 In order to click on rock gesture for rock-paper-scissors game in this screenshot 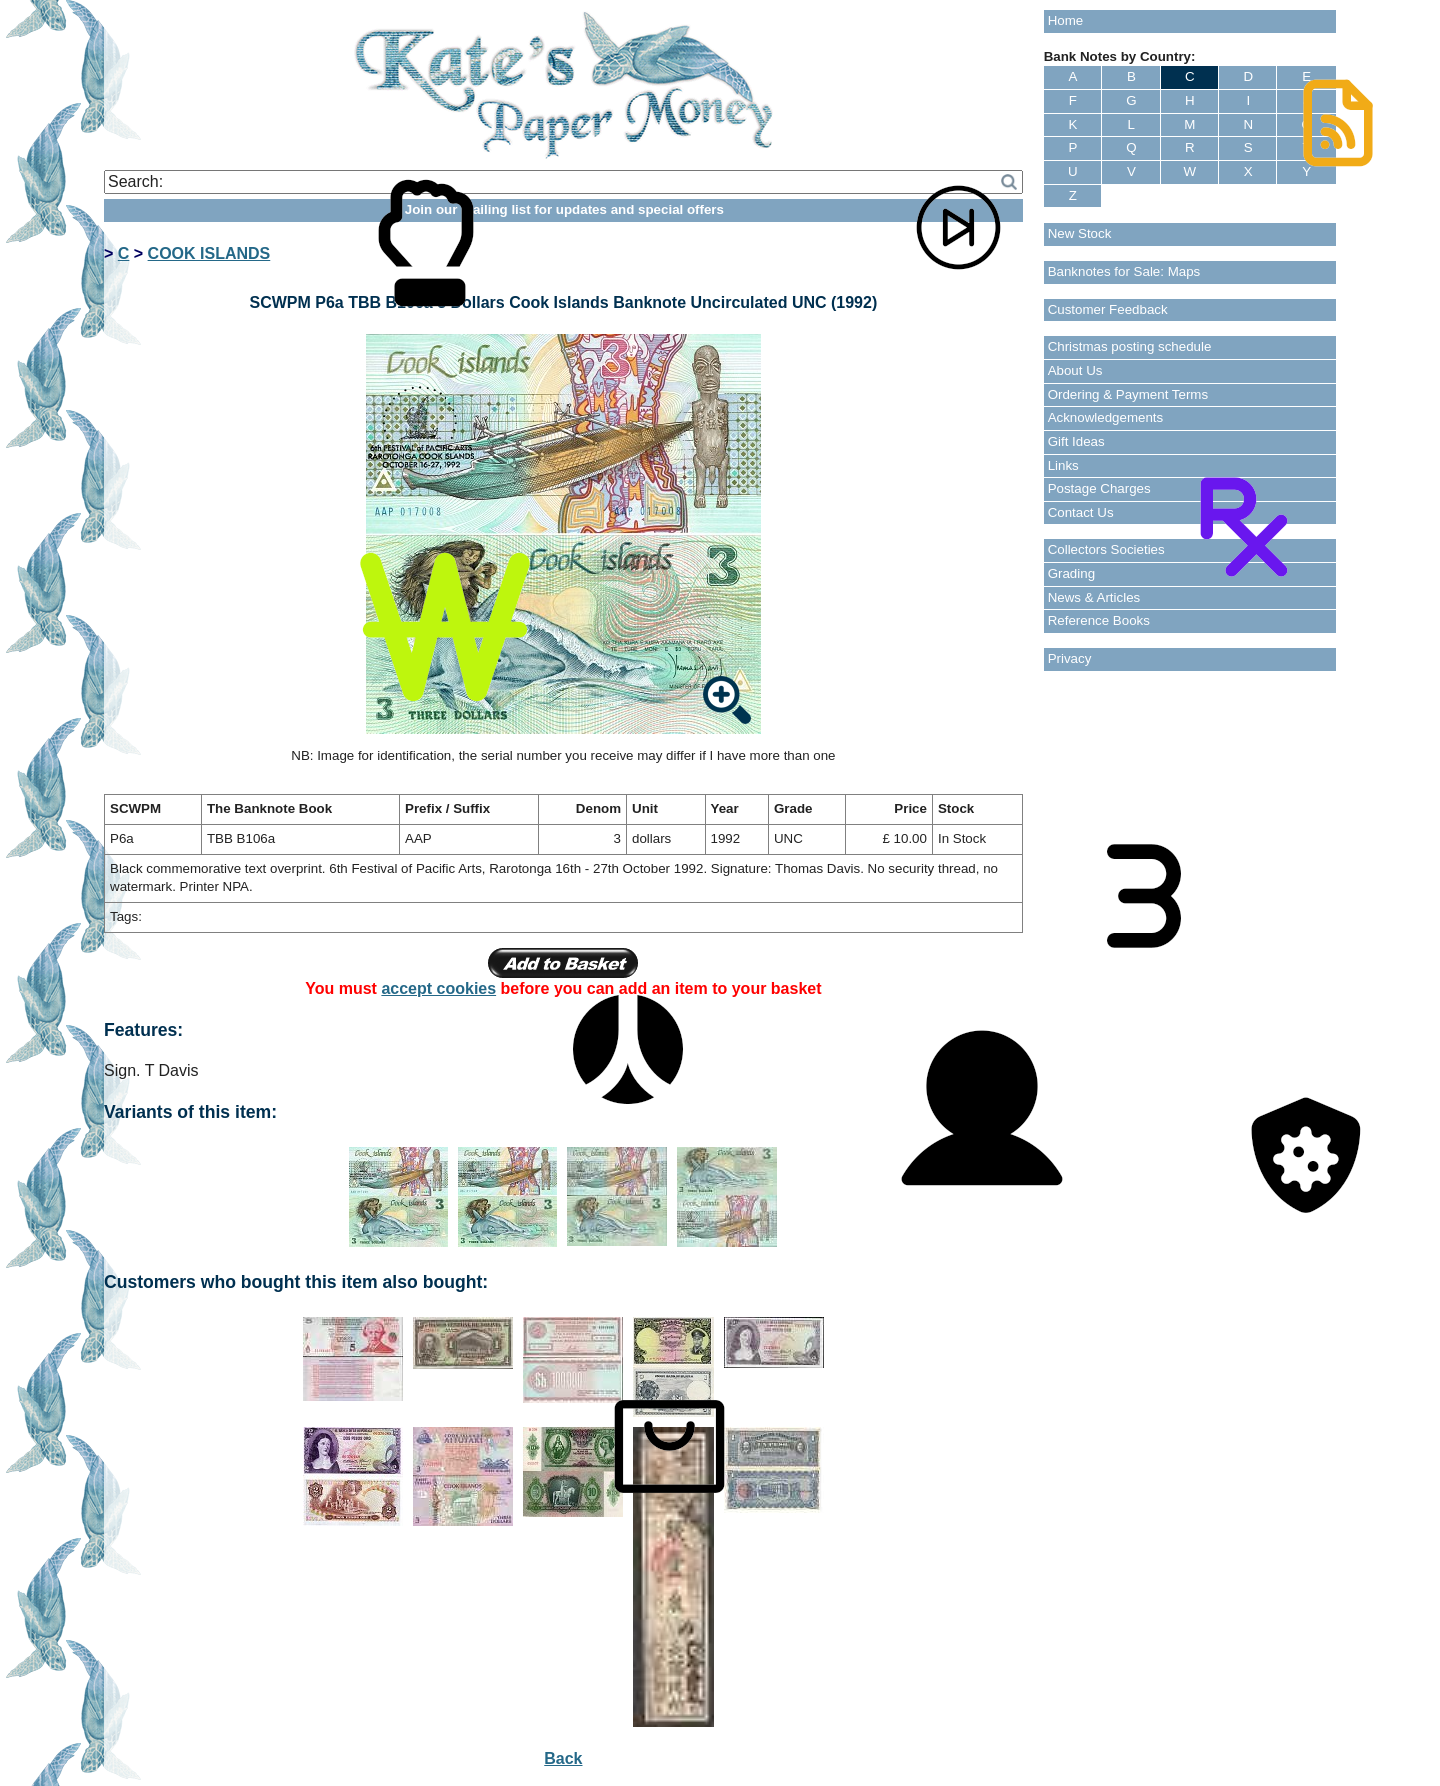, I will do `click(426, 243)`.